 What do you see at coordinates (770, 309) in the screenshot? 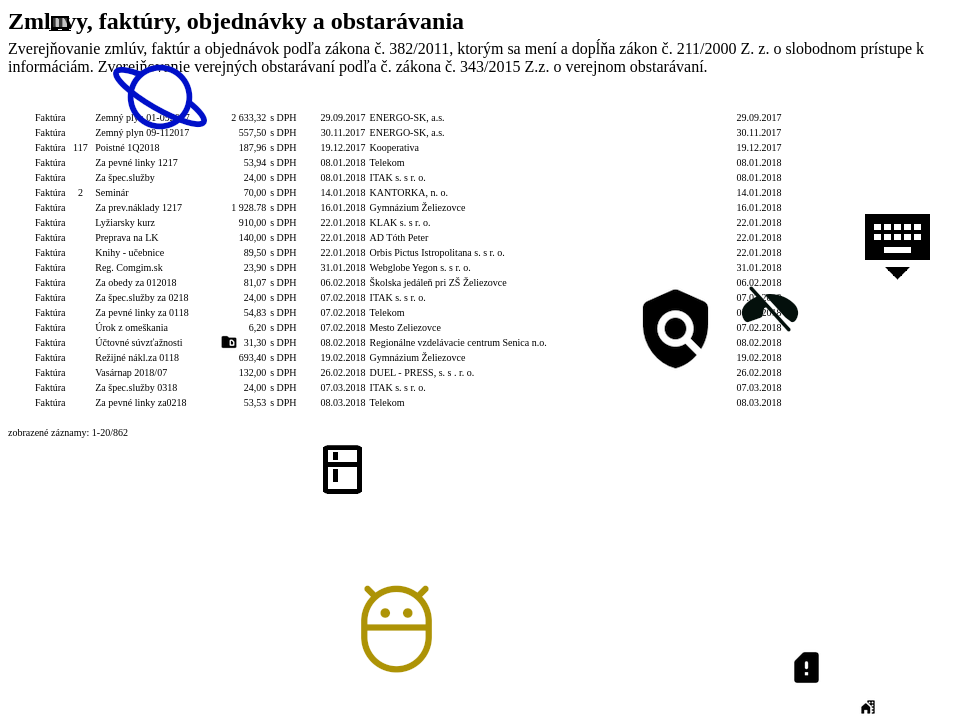
I see `end or decline an incoming call` at bounding box center [770, 309].